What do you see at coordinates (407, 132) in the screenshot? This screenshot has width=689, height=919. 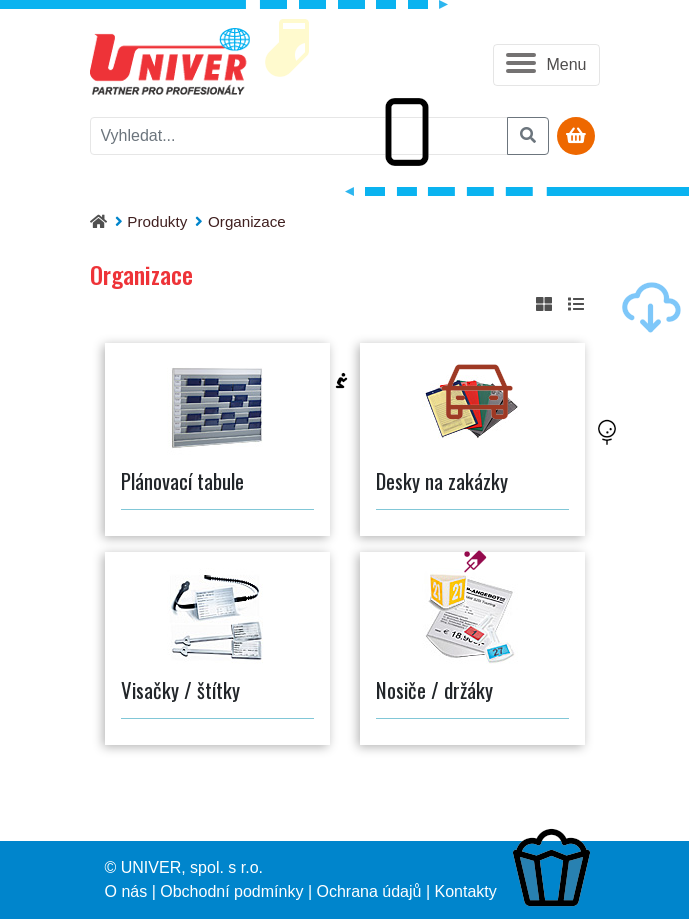 I see `represents a mobile device or smartphone` at bounding box center [407, 132].